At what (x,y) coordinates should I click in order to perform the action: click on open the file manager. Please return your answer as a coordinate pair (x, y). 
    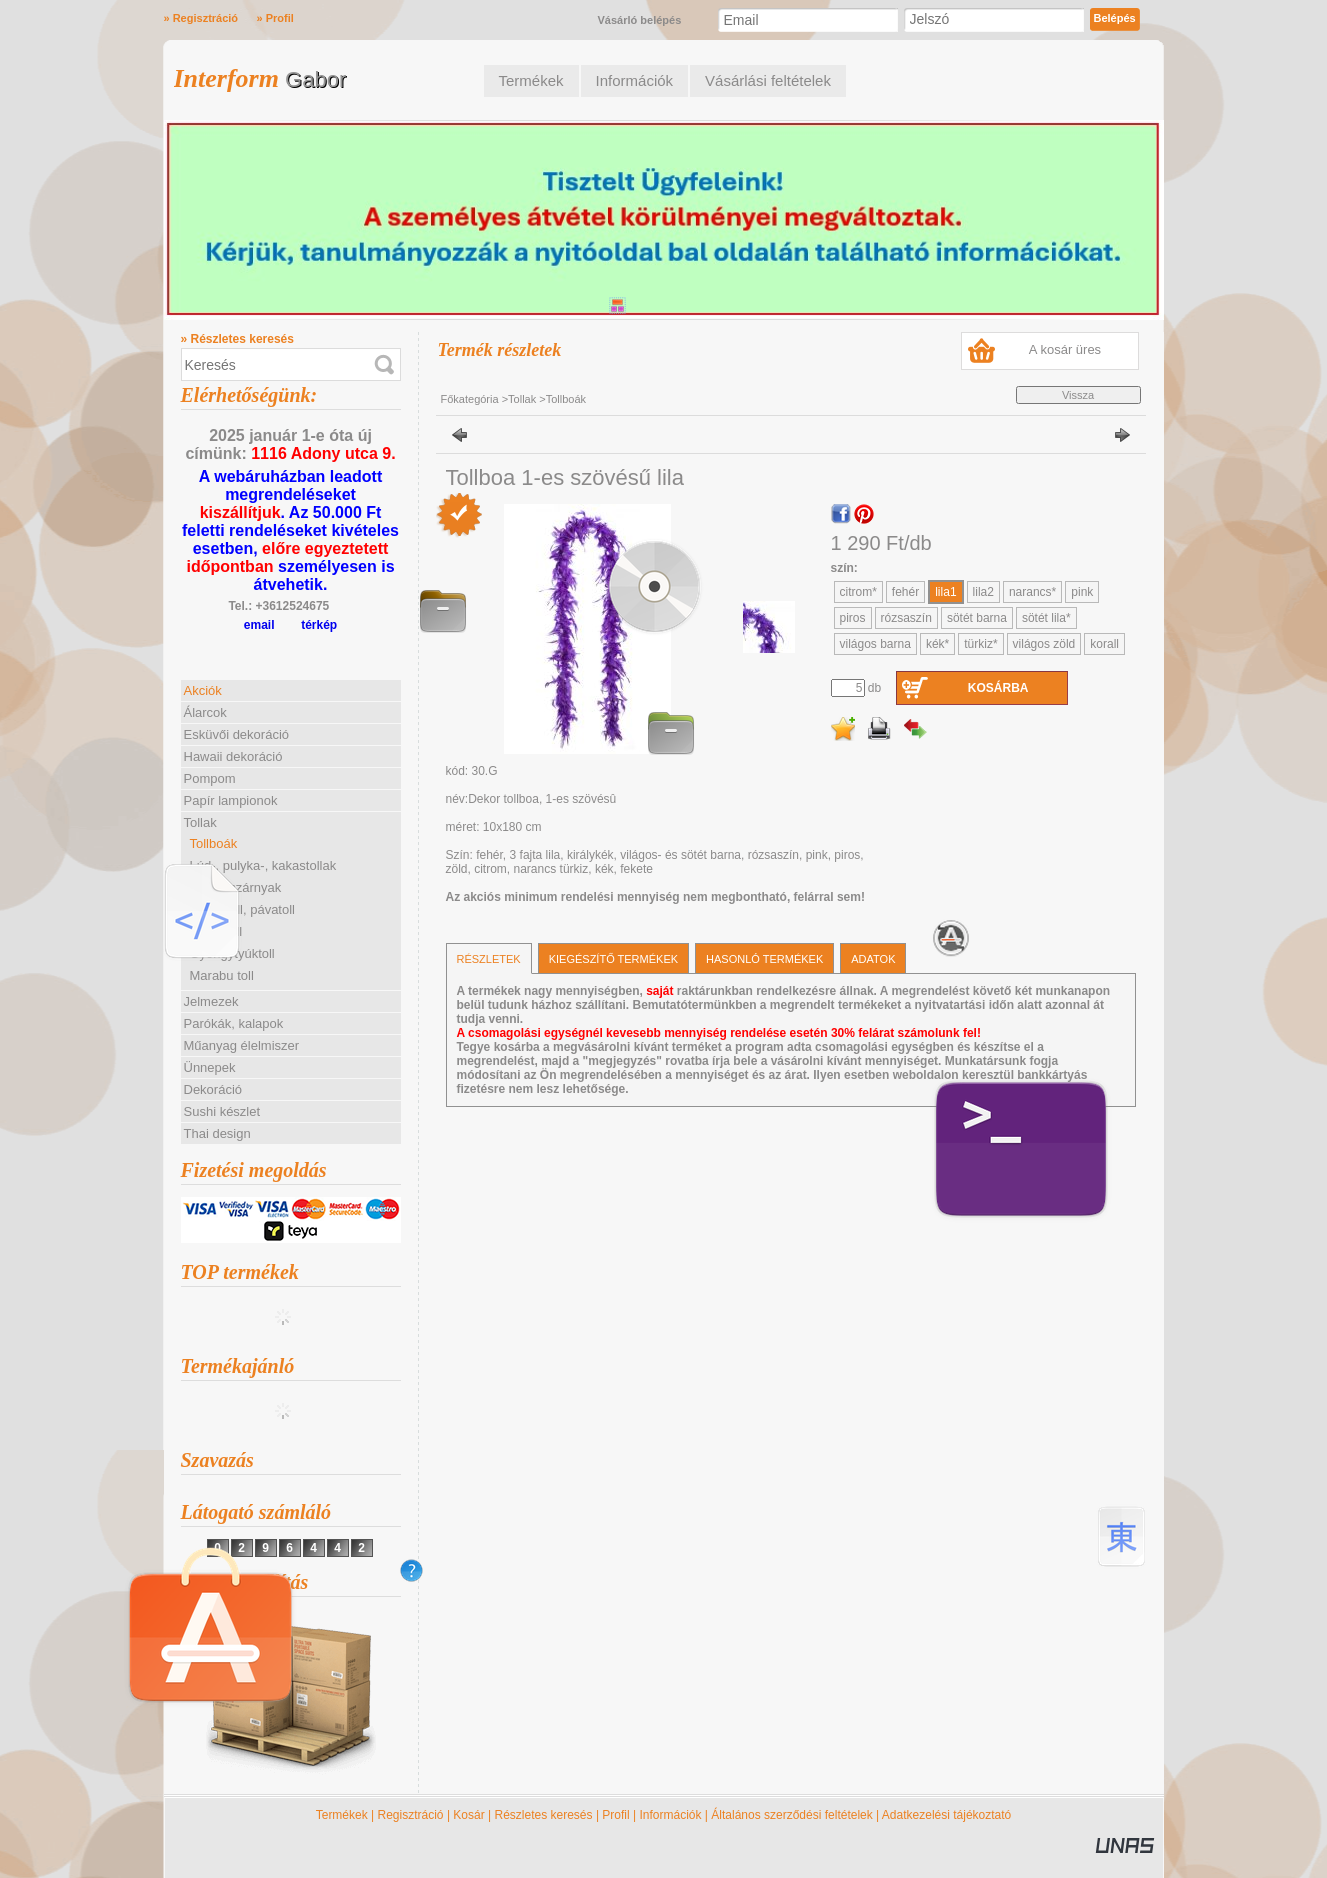
    Looking at the image, I should click on (443, 611).